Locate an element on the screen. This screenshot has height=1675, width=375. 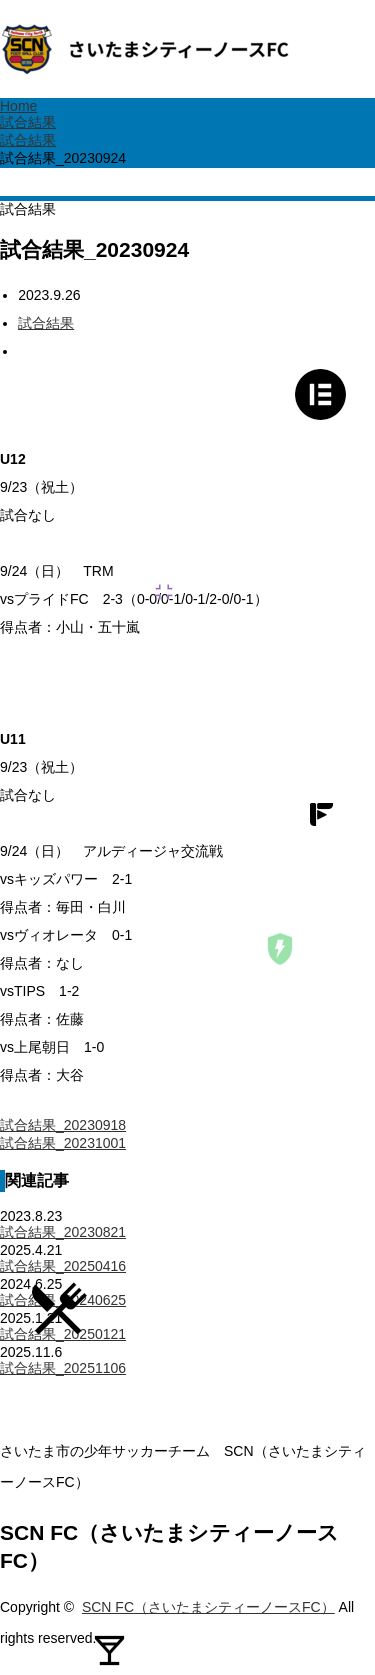
open the mealie recipe manager app is located at coordinates (59, 1308).